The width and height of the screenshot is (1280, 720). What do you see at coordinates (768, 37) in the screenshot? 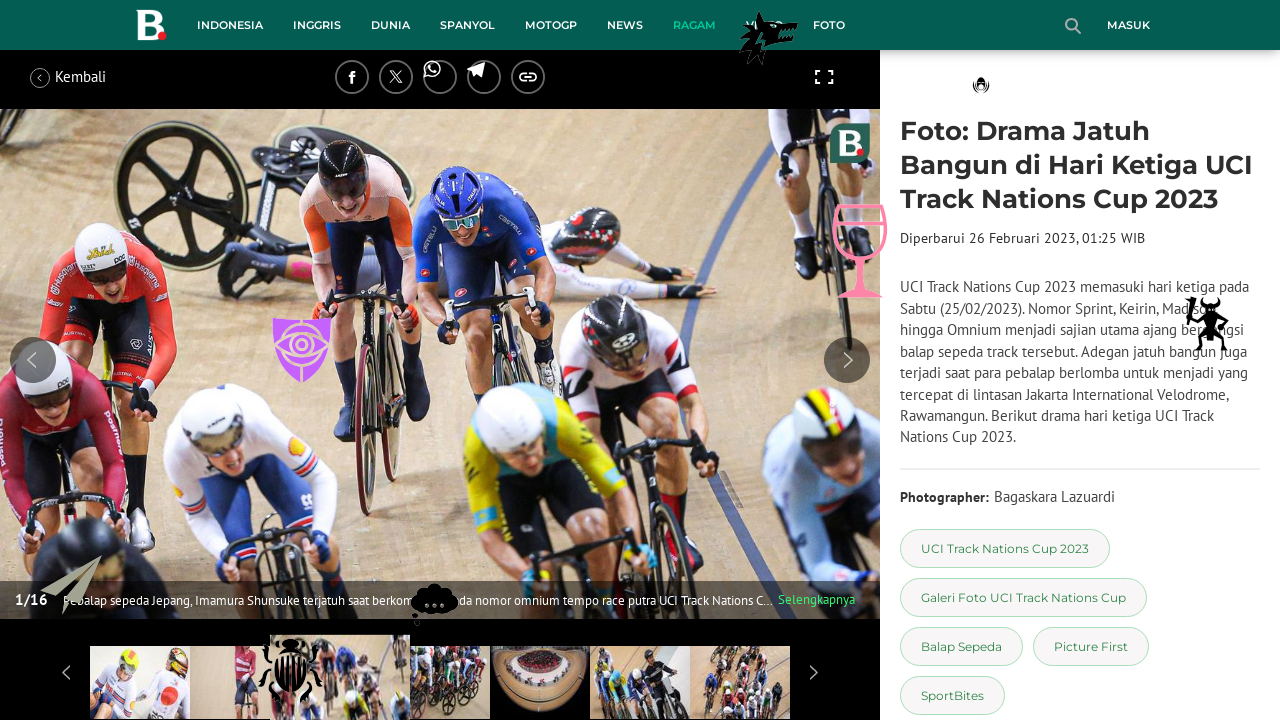
I see `select wolf character or team` at bounding box center [768, 37].